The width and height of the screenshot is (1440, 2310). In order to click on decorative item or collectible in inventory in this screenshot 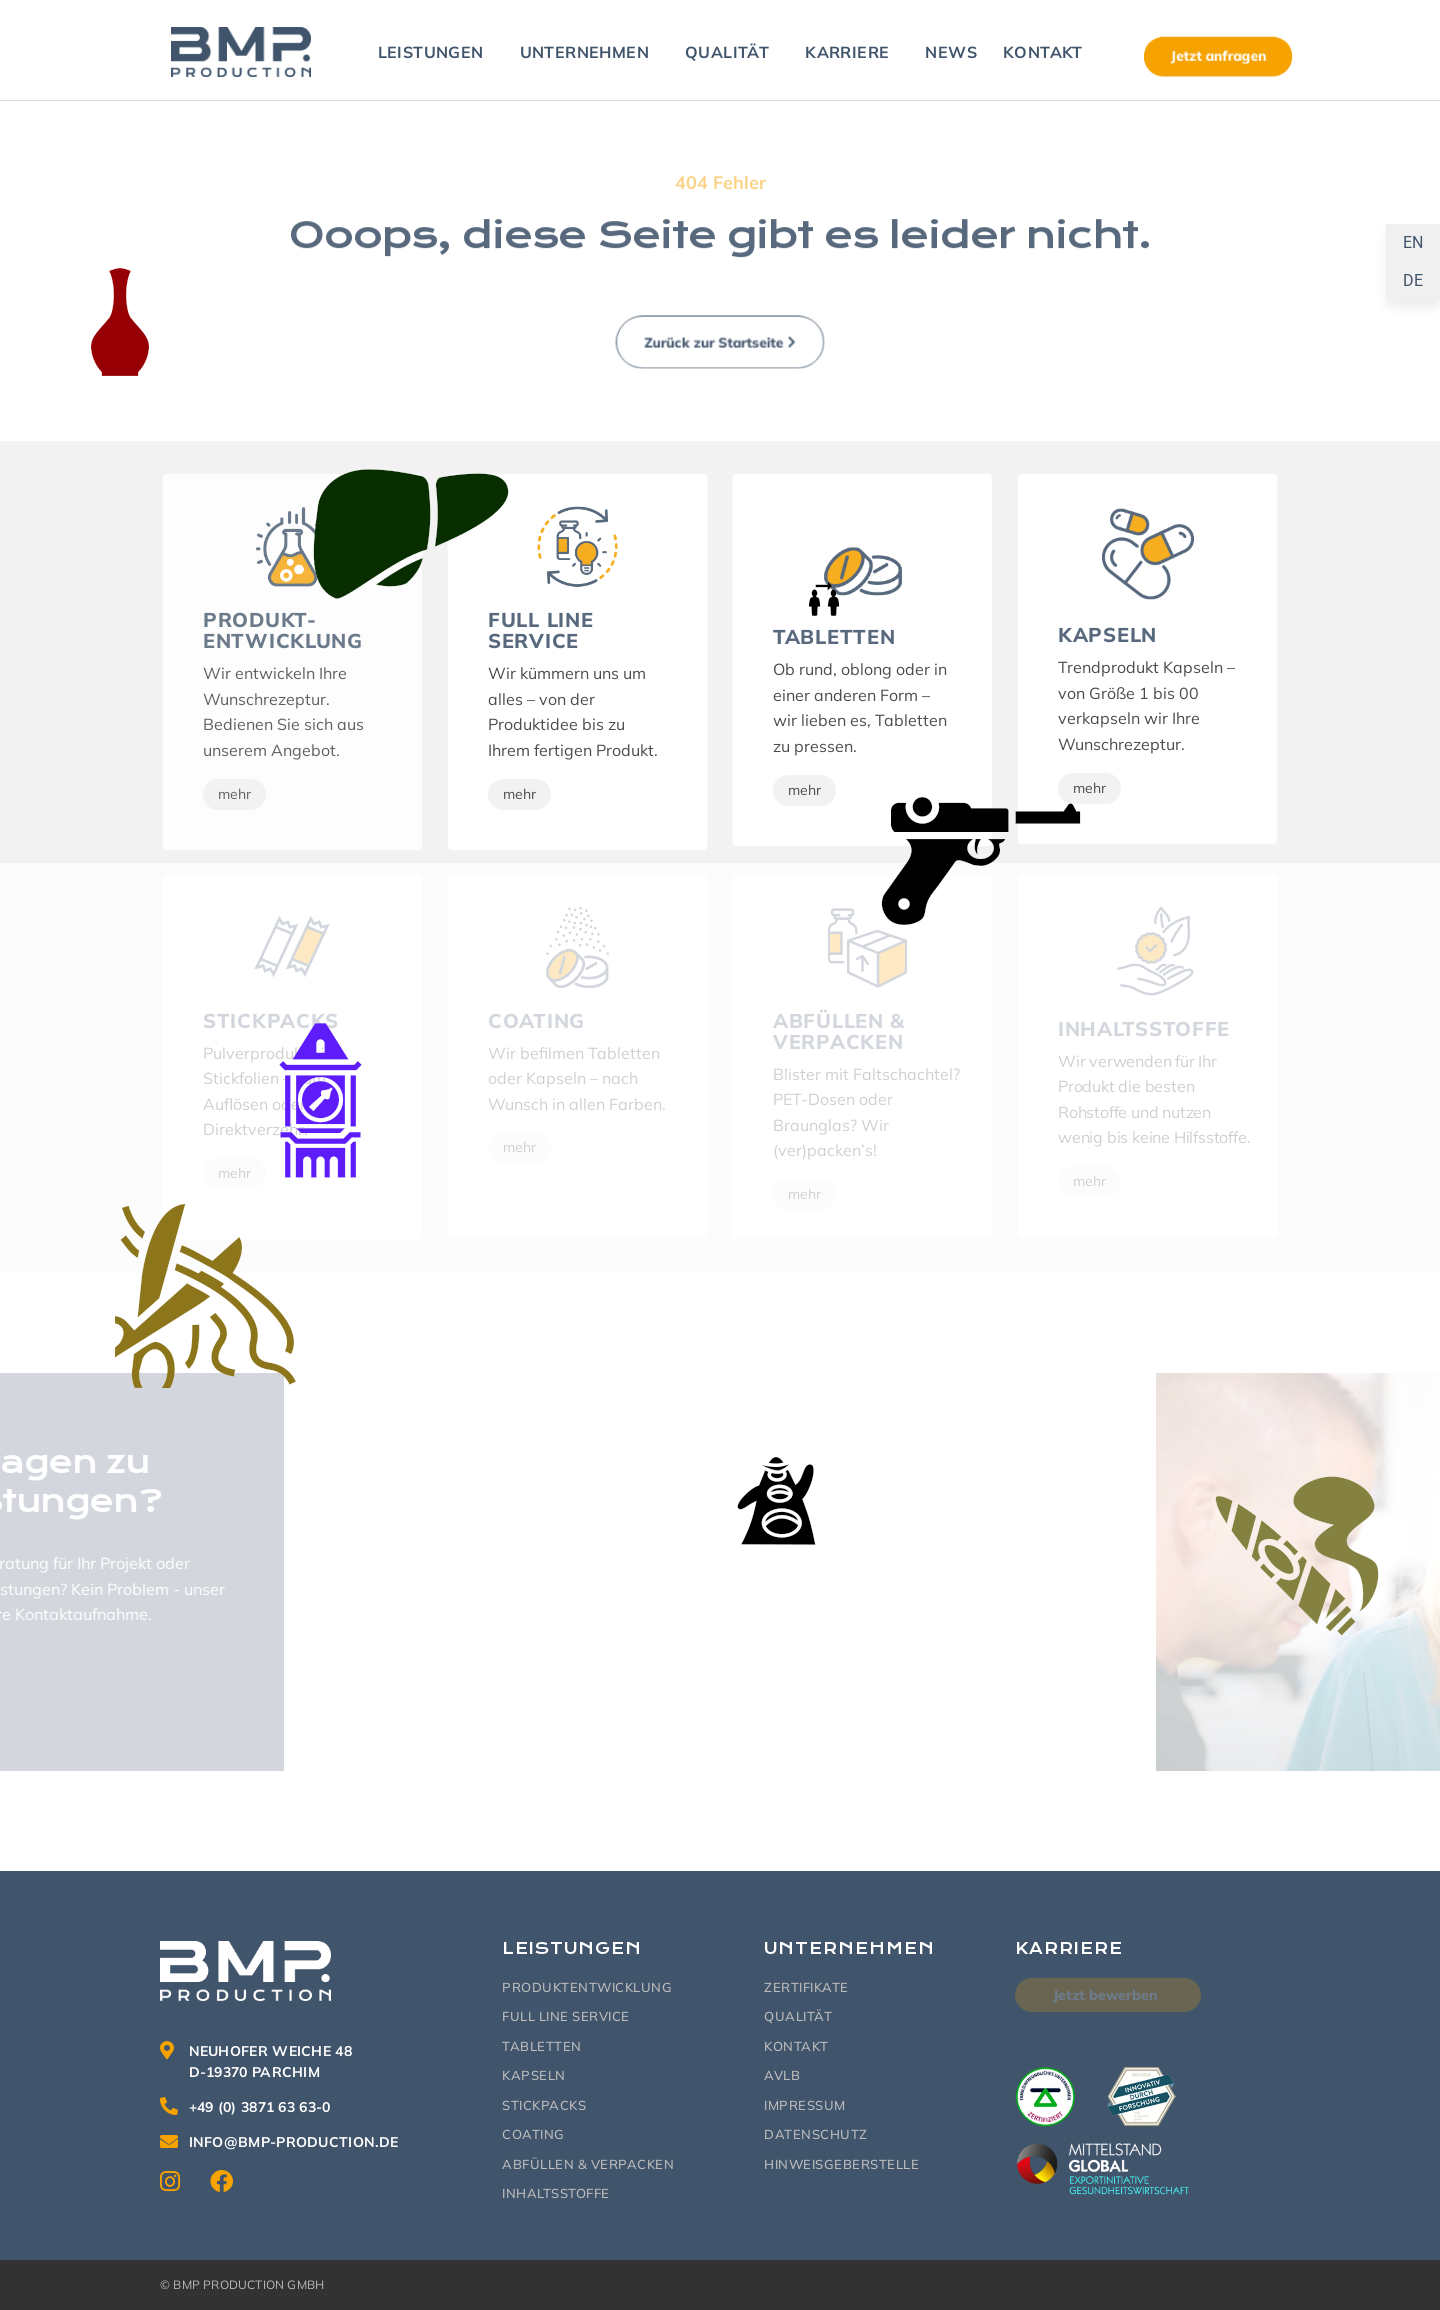, I will do `click(120, 322)`.